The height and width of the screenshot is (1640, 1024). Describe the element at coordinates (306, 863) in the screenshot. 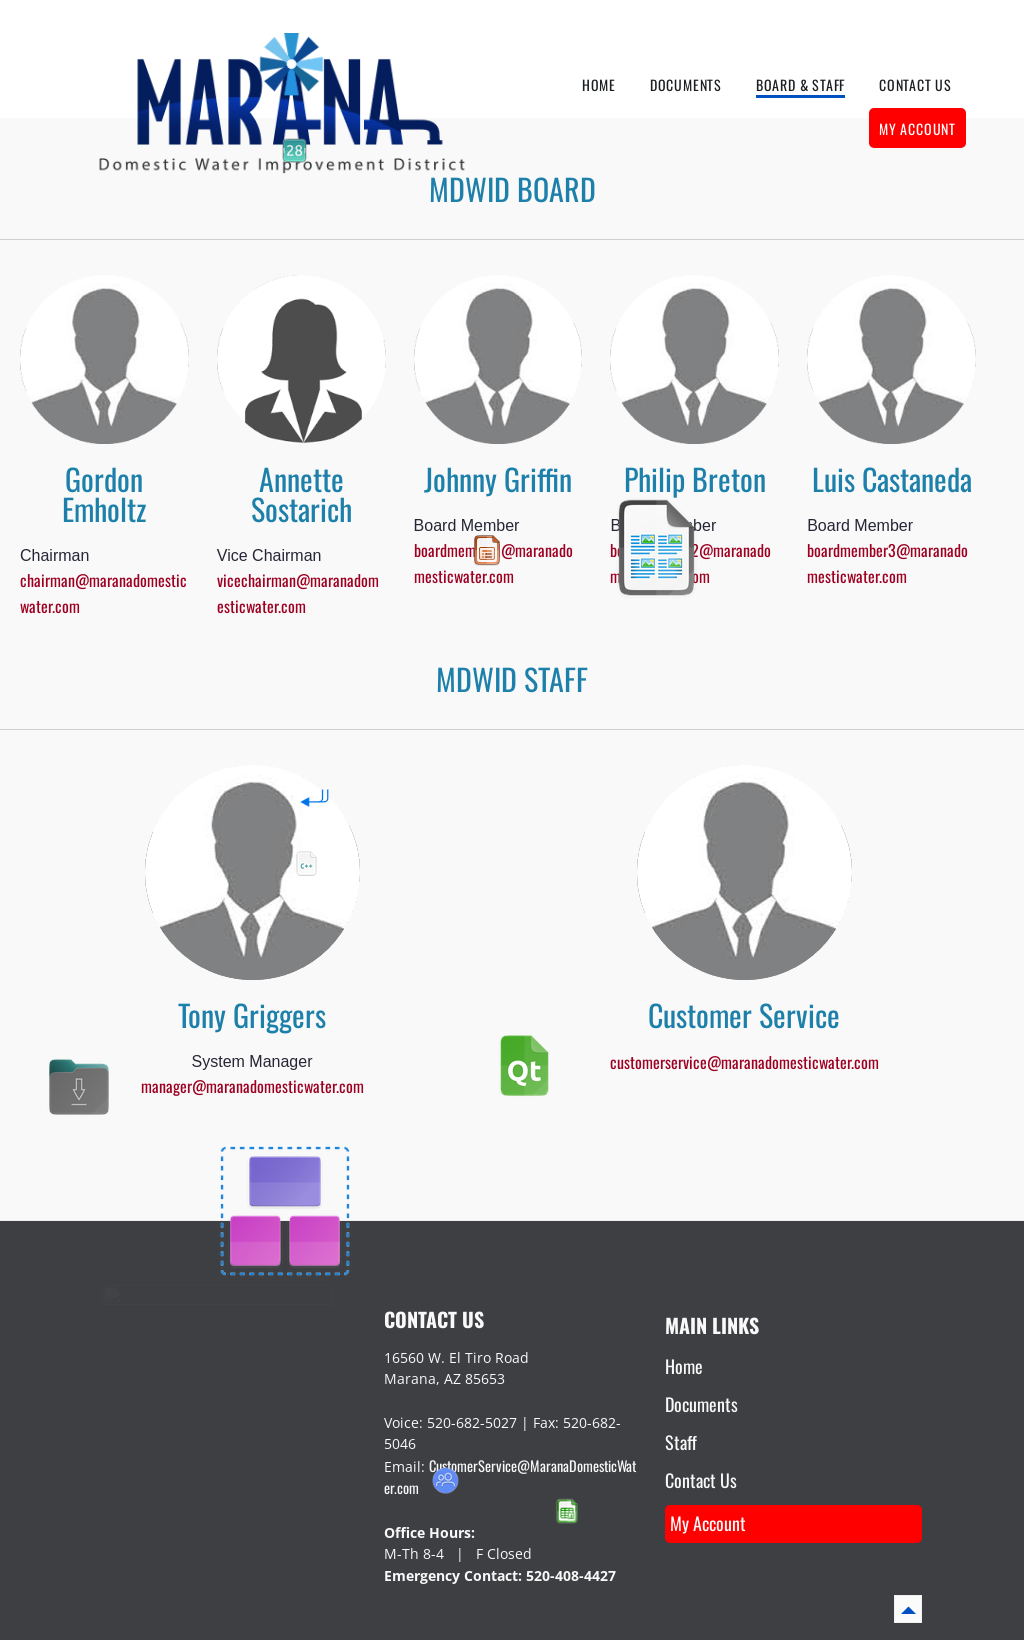

I see `a C++ source code file` at that location.